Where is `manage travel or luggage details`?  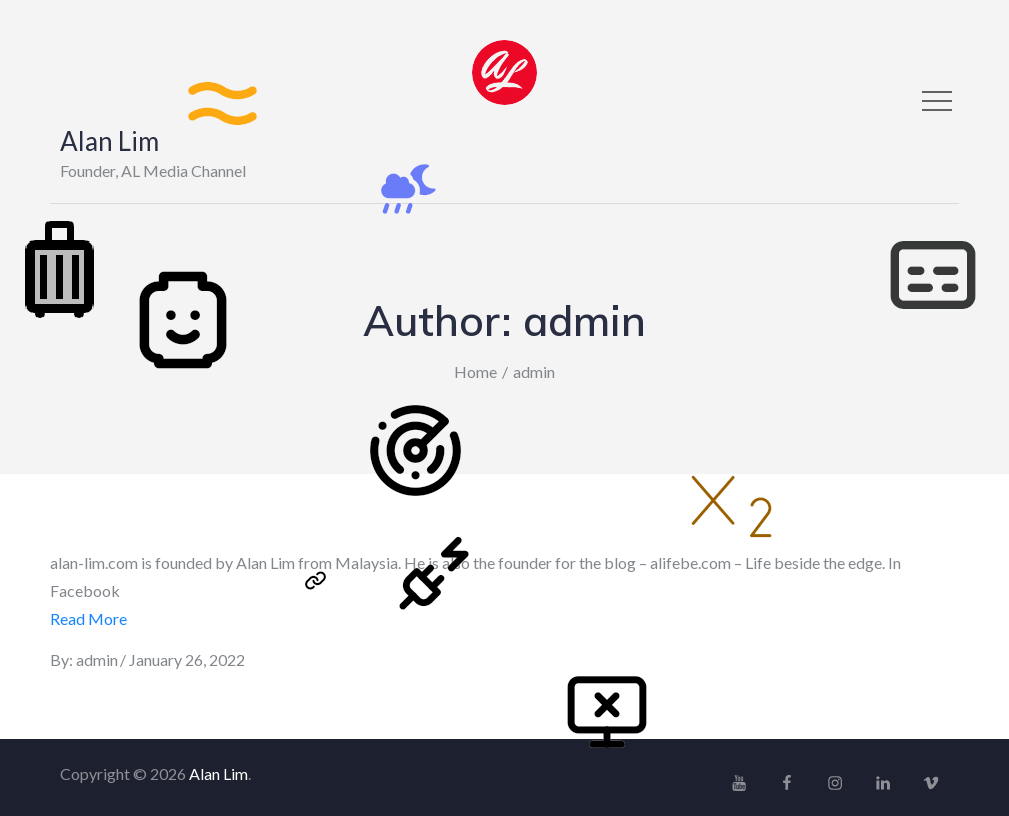
manage travel or luggage details is located at coordinates (59, 269).